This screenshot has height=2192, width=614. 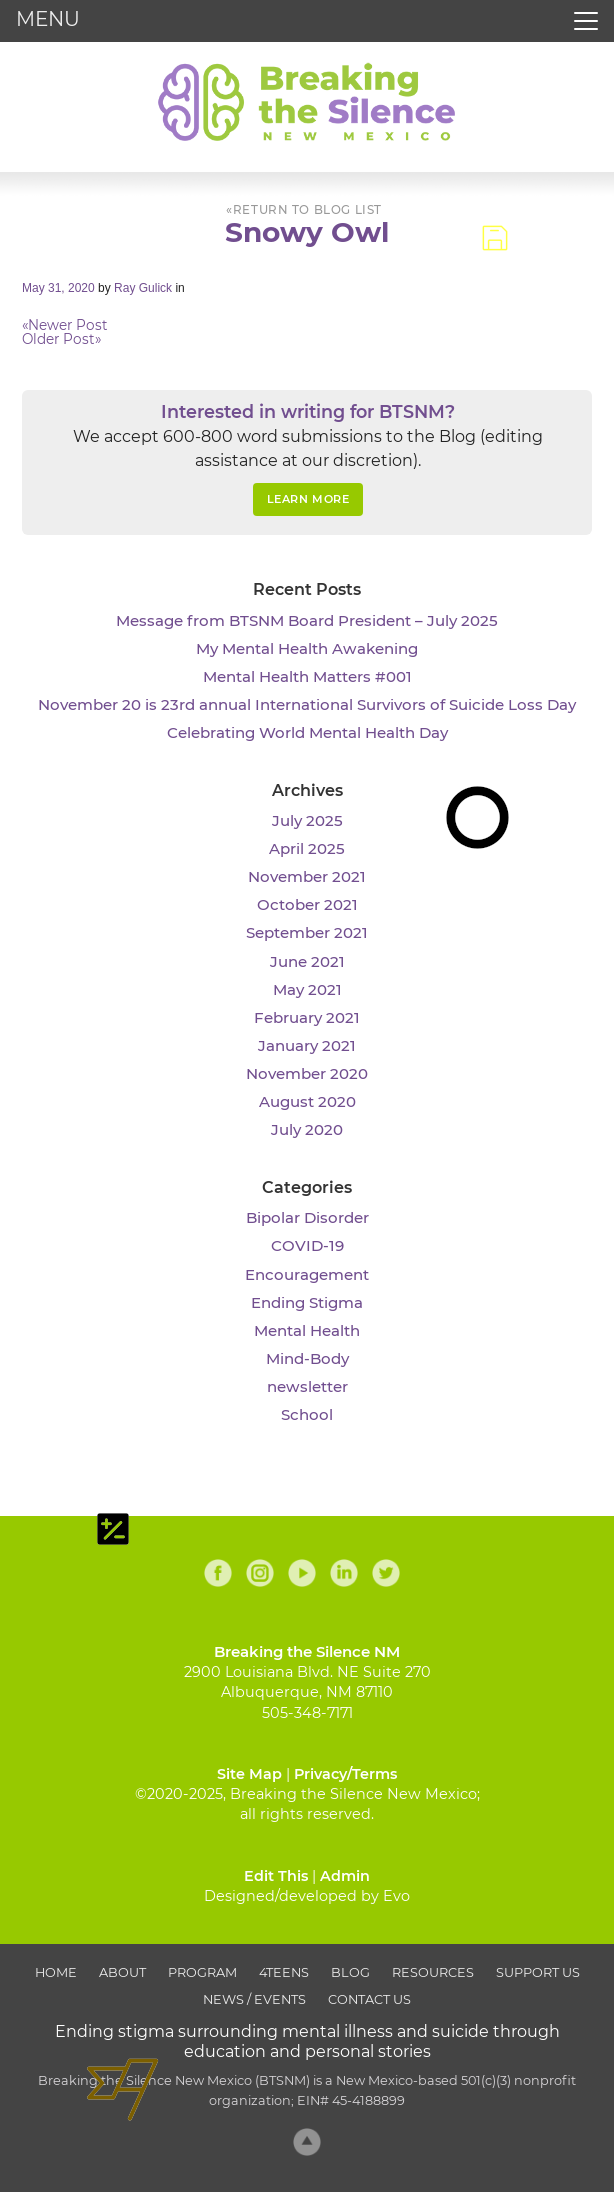 What do you see at coordinates (495, 238) in the screenshot?
I see `save current file or document` at bounding box center [495, 238].